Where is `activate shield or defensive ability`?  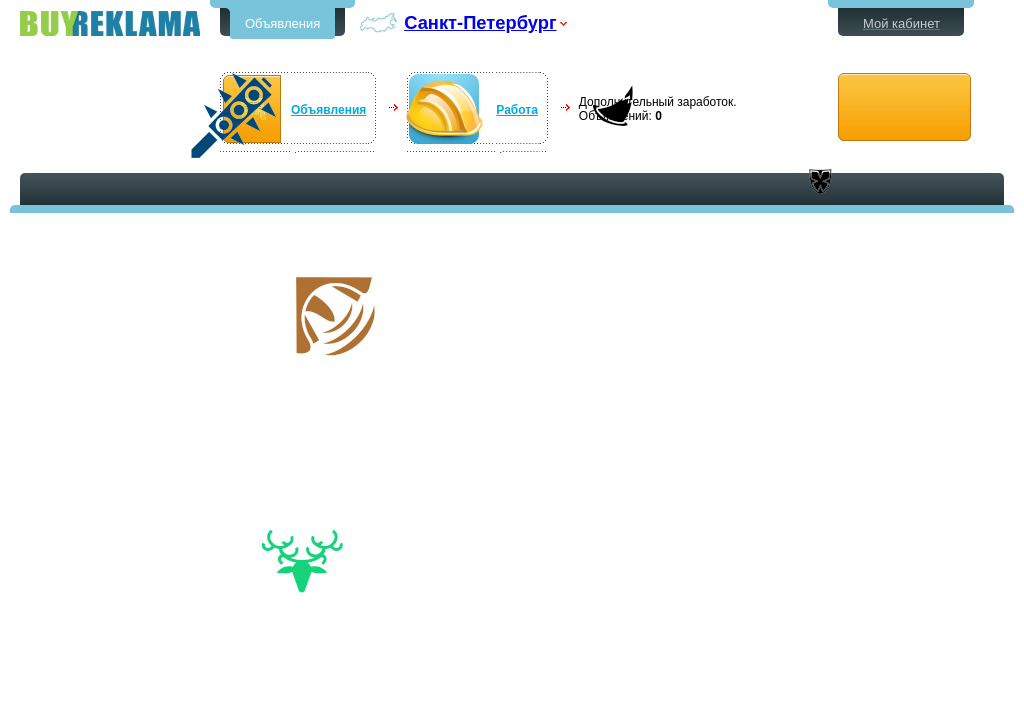
activate shield or defensive ability is located at coordinates (820, 181).